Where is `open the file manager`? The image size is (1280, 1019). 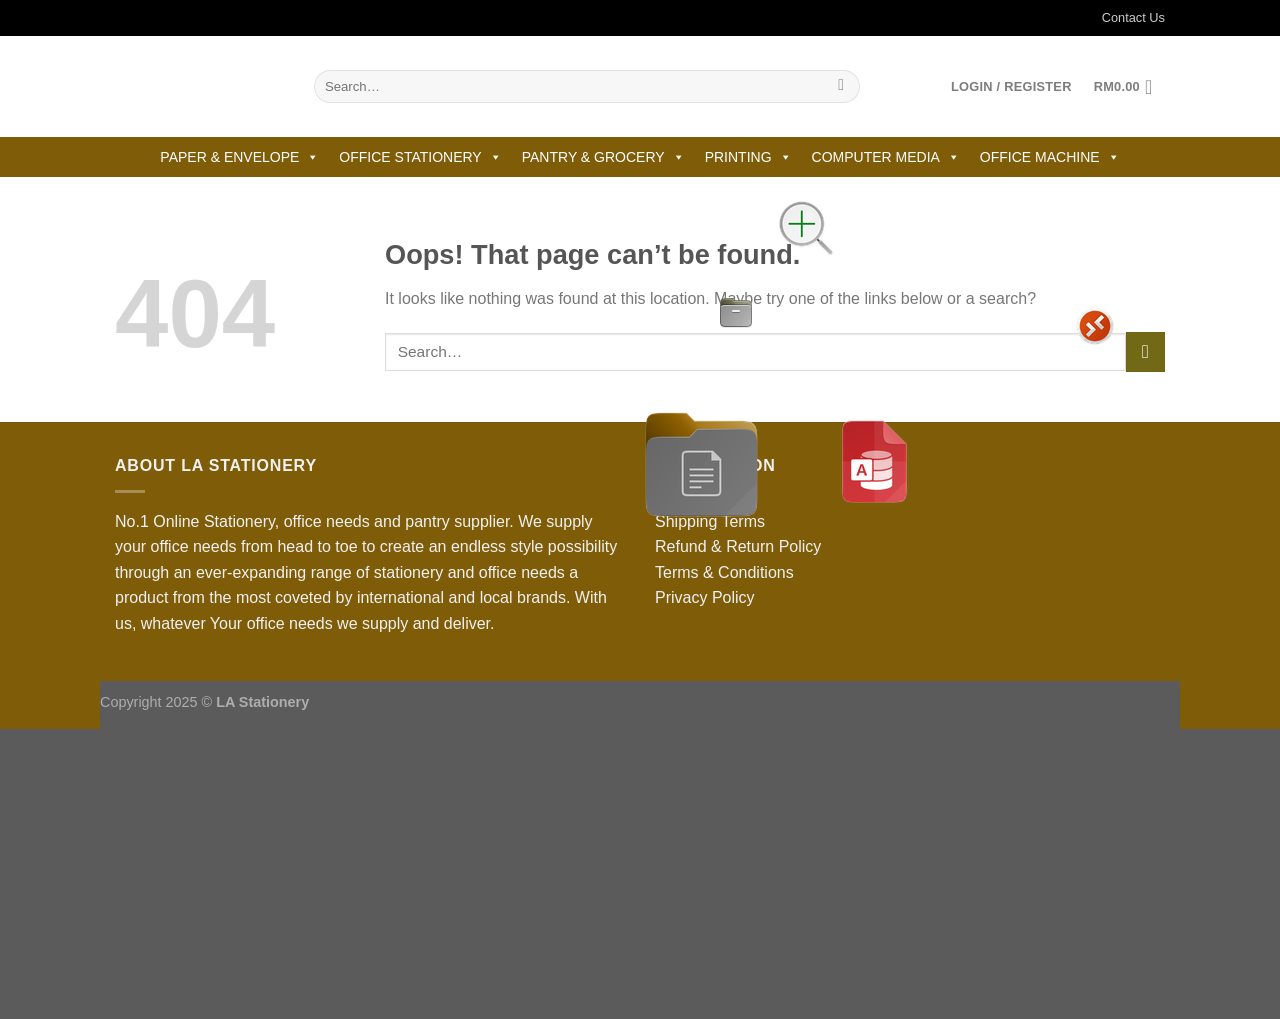 open the file manager is located at coordinates (736, 312).